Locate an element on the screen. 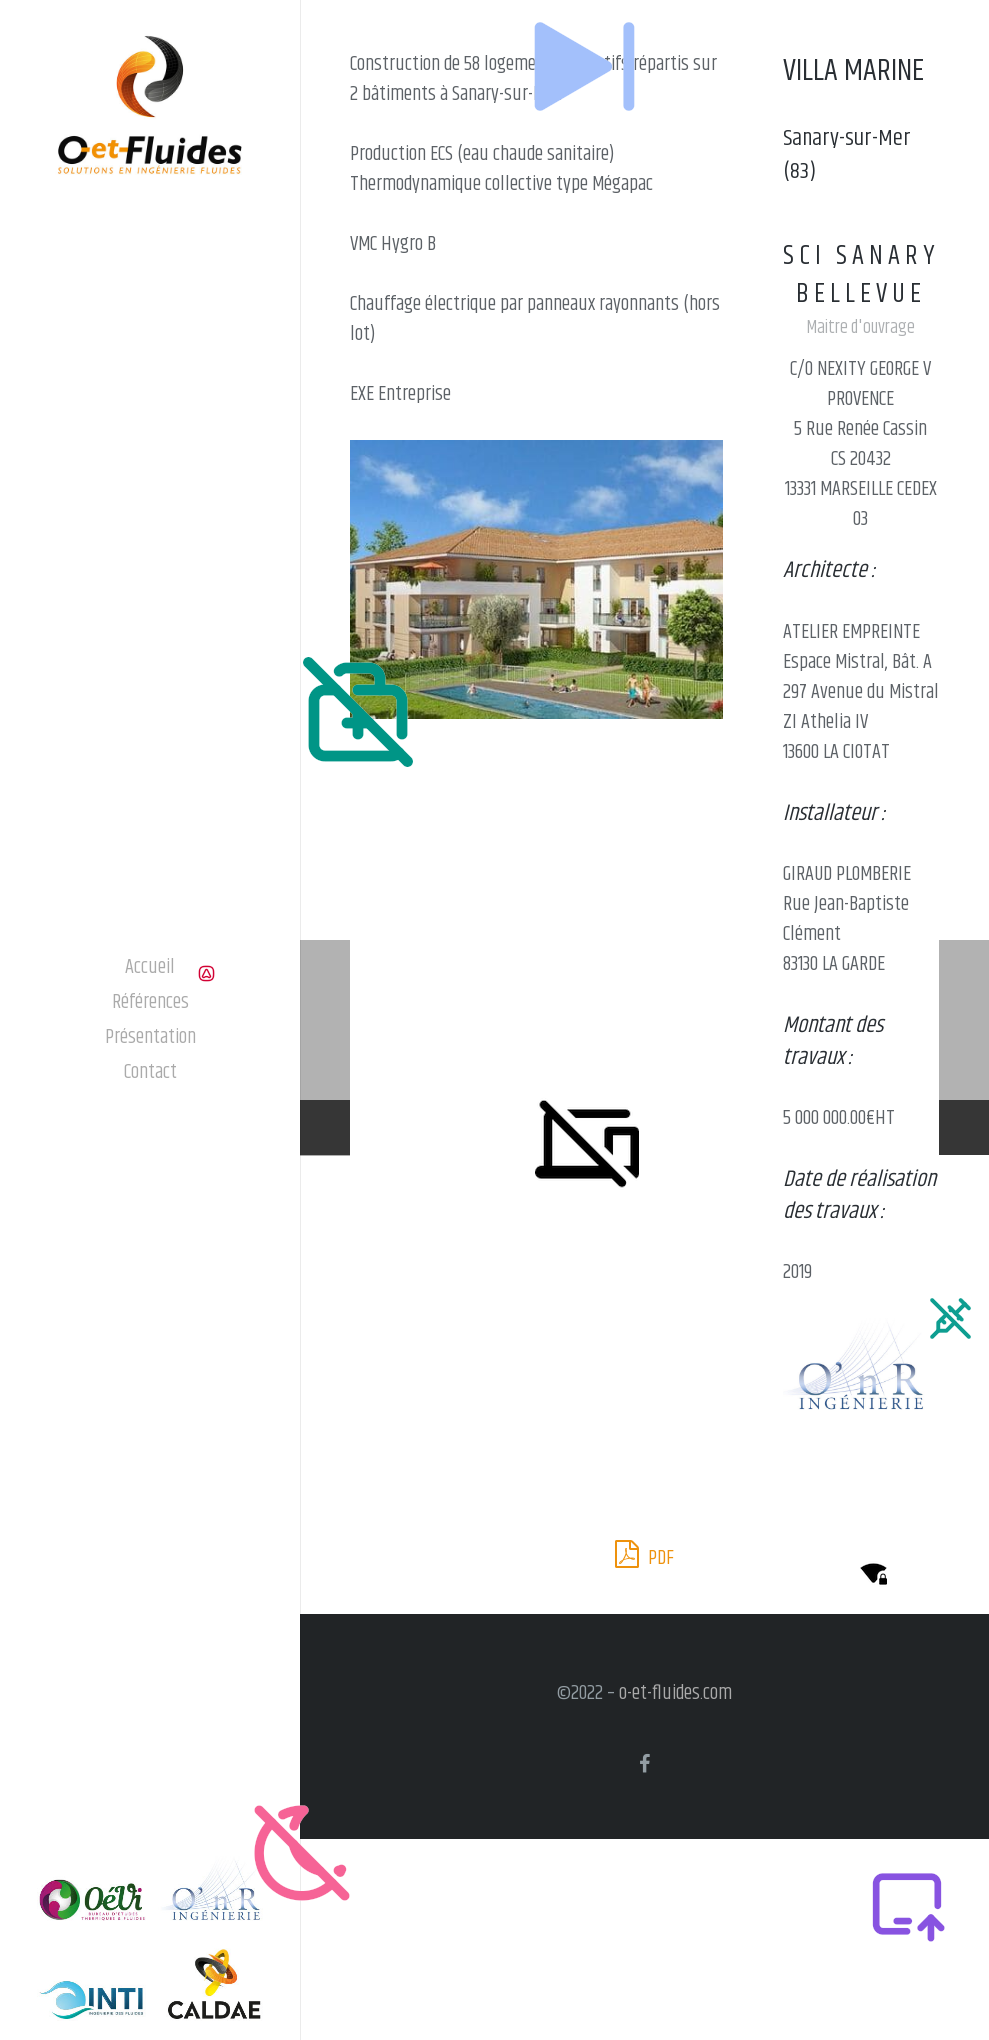 The height and width of the screenshot is (2040, 989). device link disconnected or unavailable is located at coordinates (587, 1144).